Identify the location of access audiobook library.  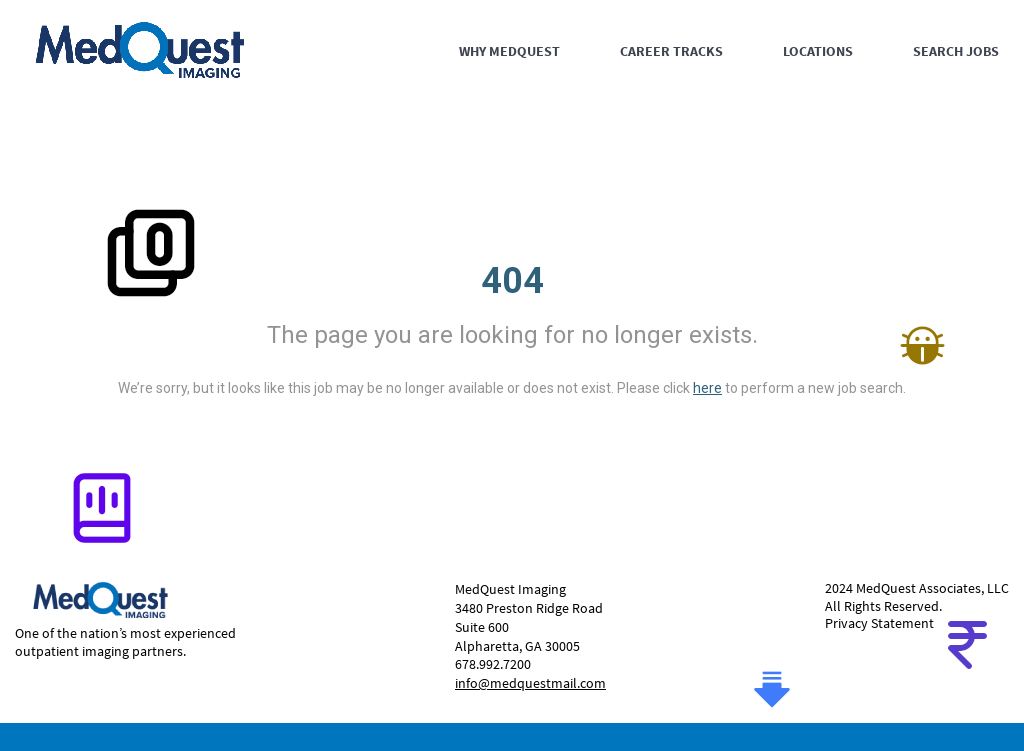
(102, 508).